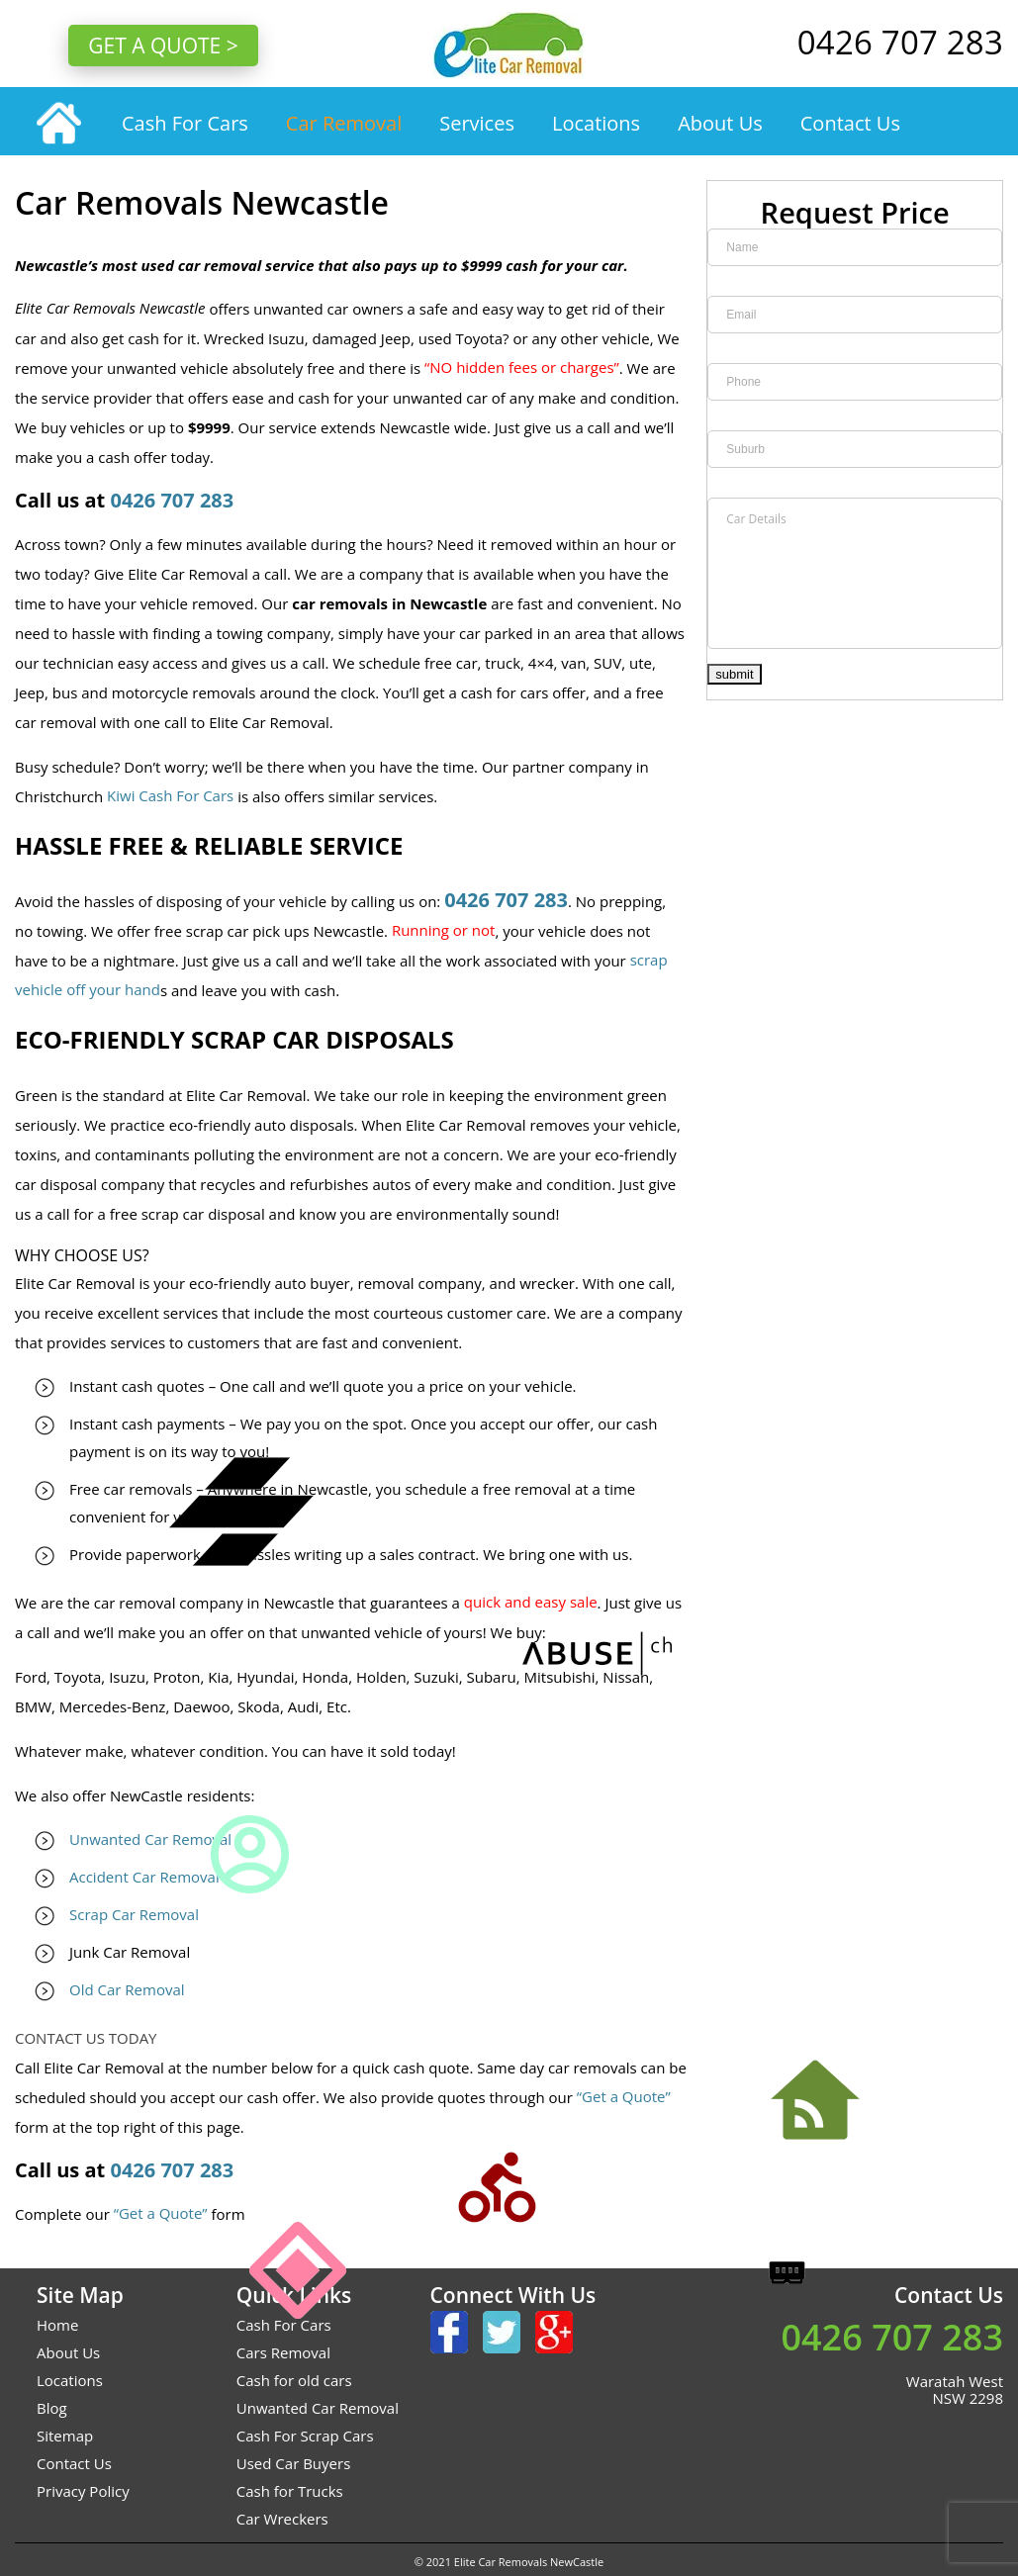 The width and height of the screenshot is (1018, 2576). Describe the element at coordinates (815, 2103) in the screenshot. I see `connect to home wifi network` at that location.